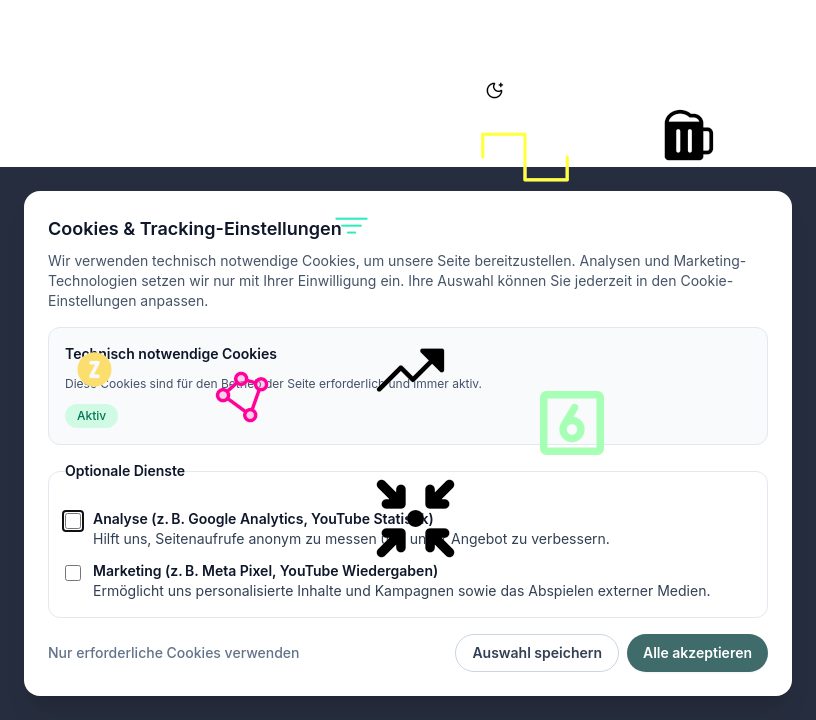 Image resolution: width=816 pixels, height=720 pixels. Describe the element at coordinates (410, 372) in the screenshot. I see `view trending or popular content` at that location.